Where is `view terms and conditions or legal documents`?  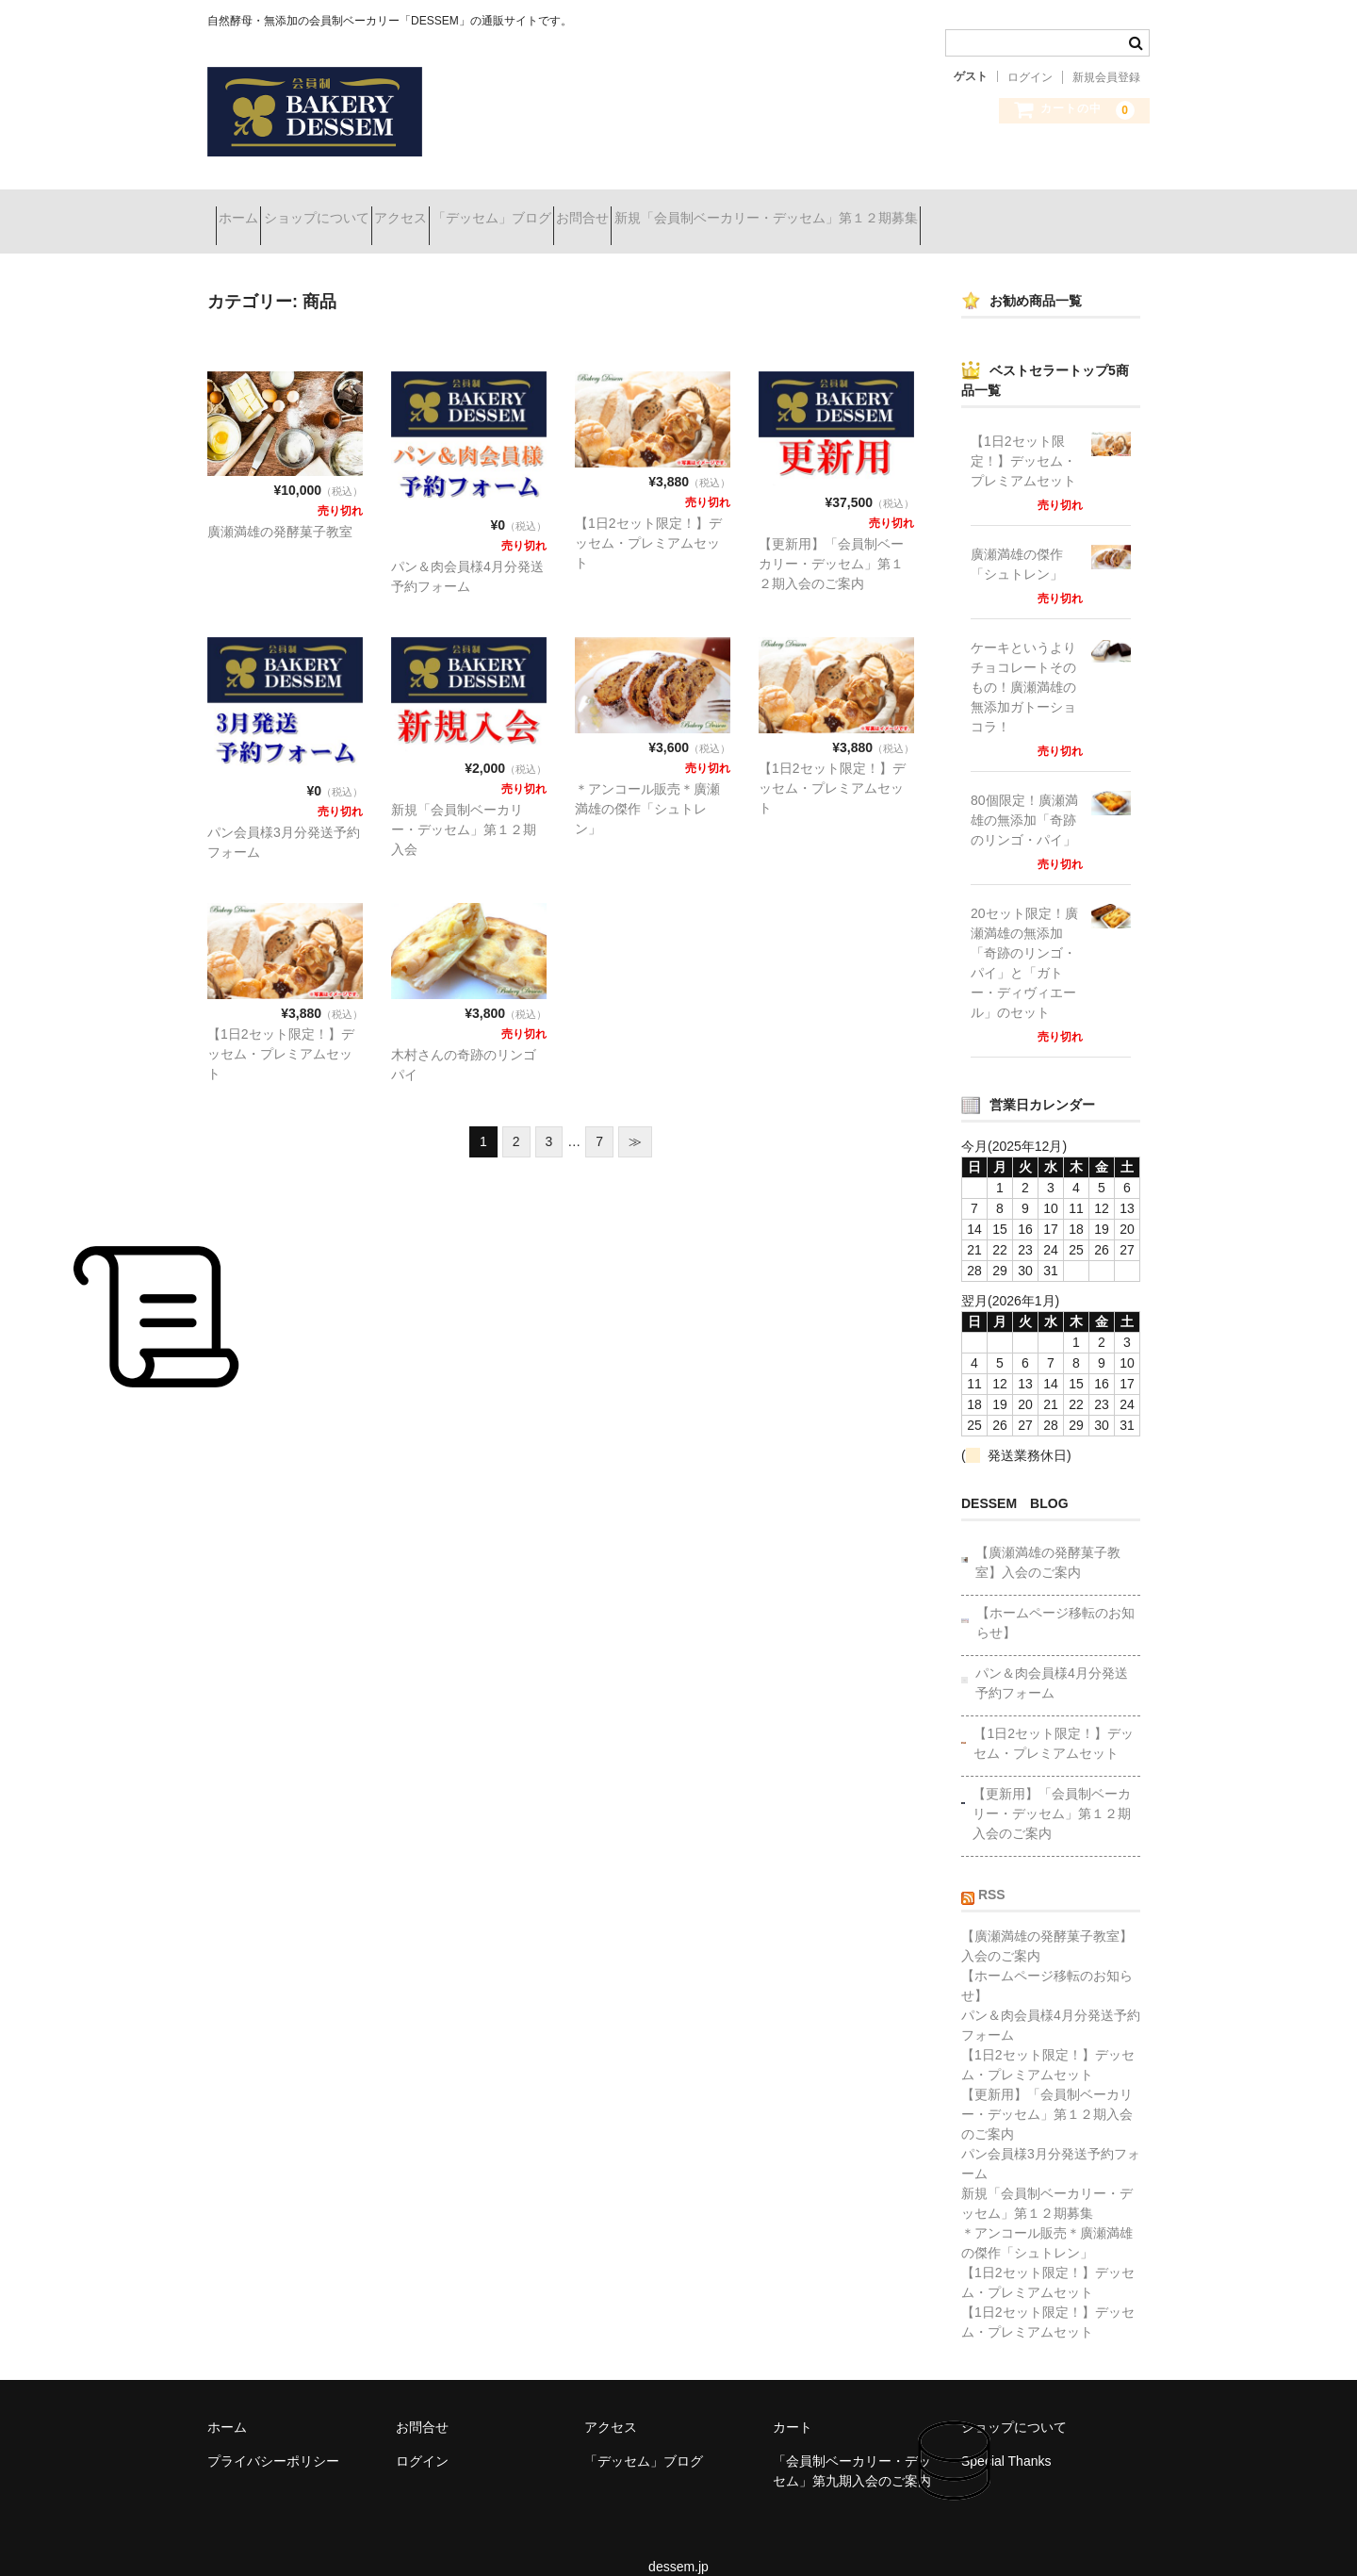
view terms and conditions or legal documents is located at coordinates (162, 1317).